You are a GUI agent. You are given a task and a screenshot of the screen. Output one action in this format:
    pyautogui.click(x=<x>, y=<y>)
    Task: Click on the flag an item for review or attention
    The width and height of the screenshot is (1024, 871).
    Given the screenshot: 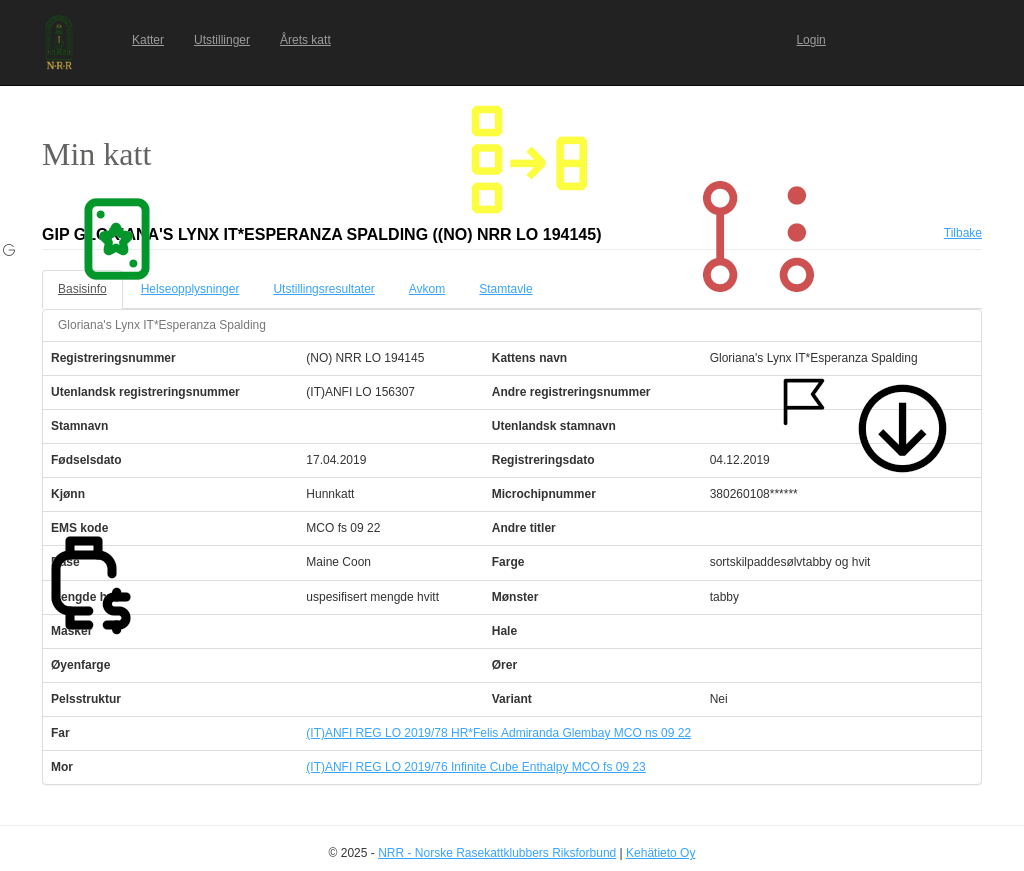 What is the action you would take?
    pyautogui.click(x=803, y=402)
    